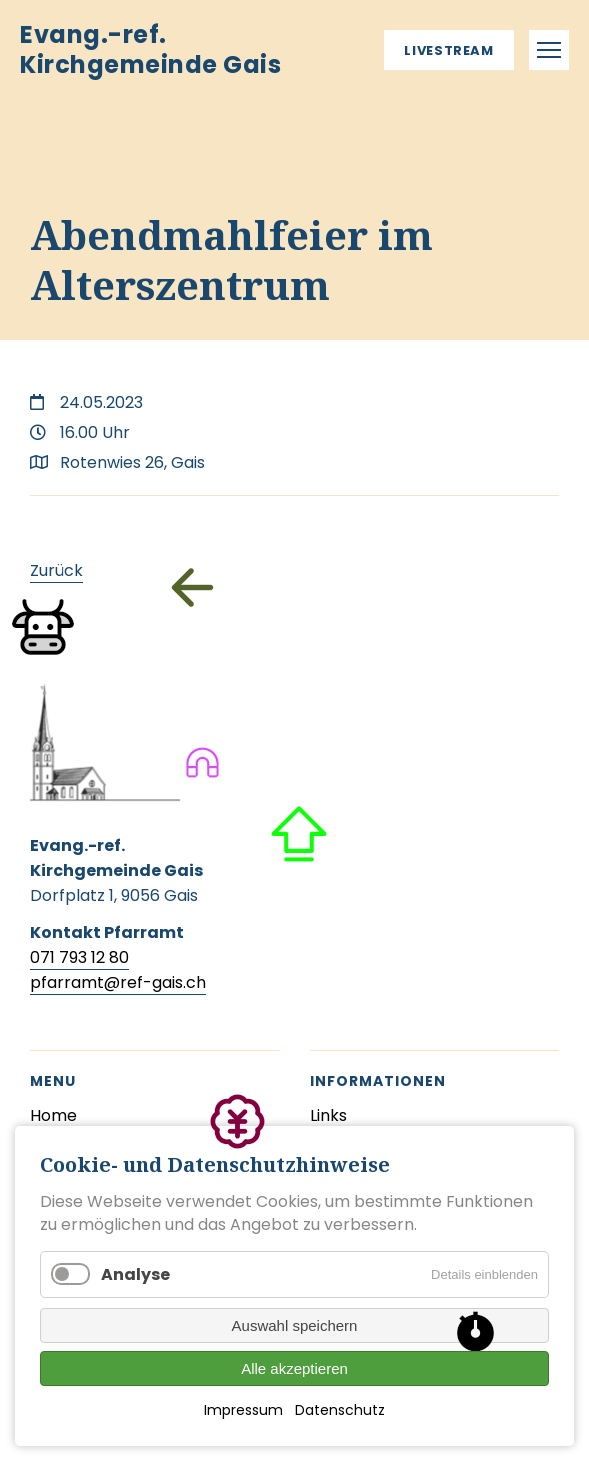 This screenshot has width=589, height=1461. I want to click on indicates japanese yen currency or pricing, so click(237, 1121).